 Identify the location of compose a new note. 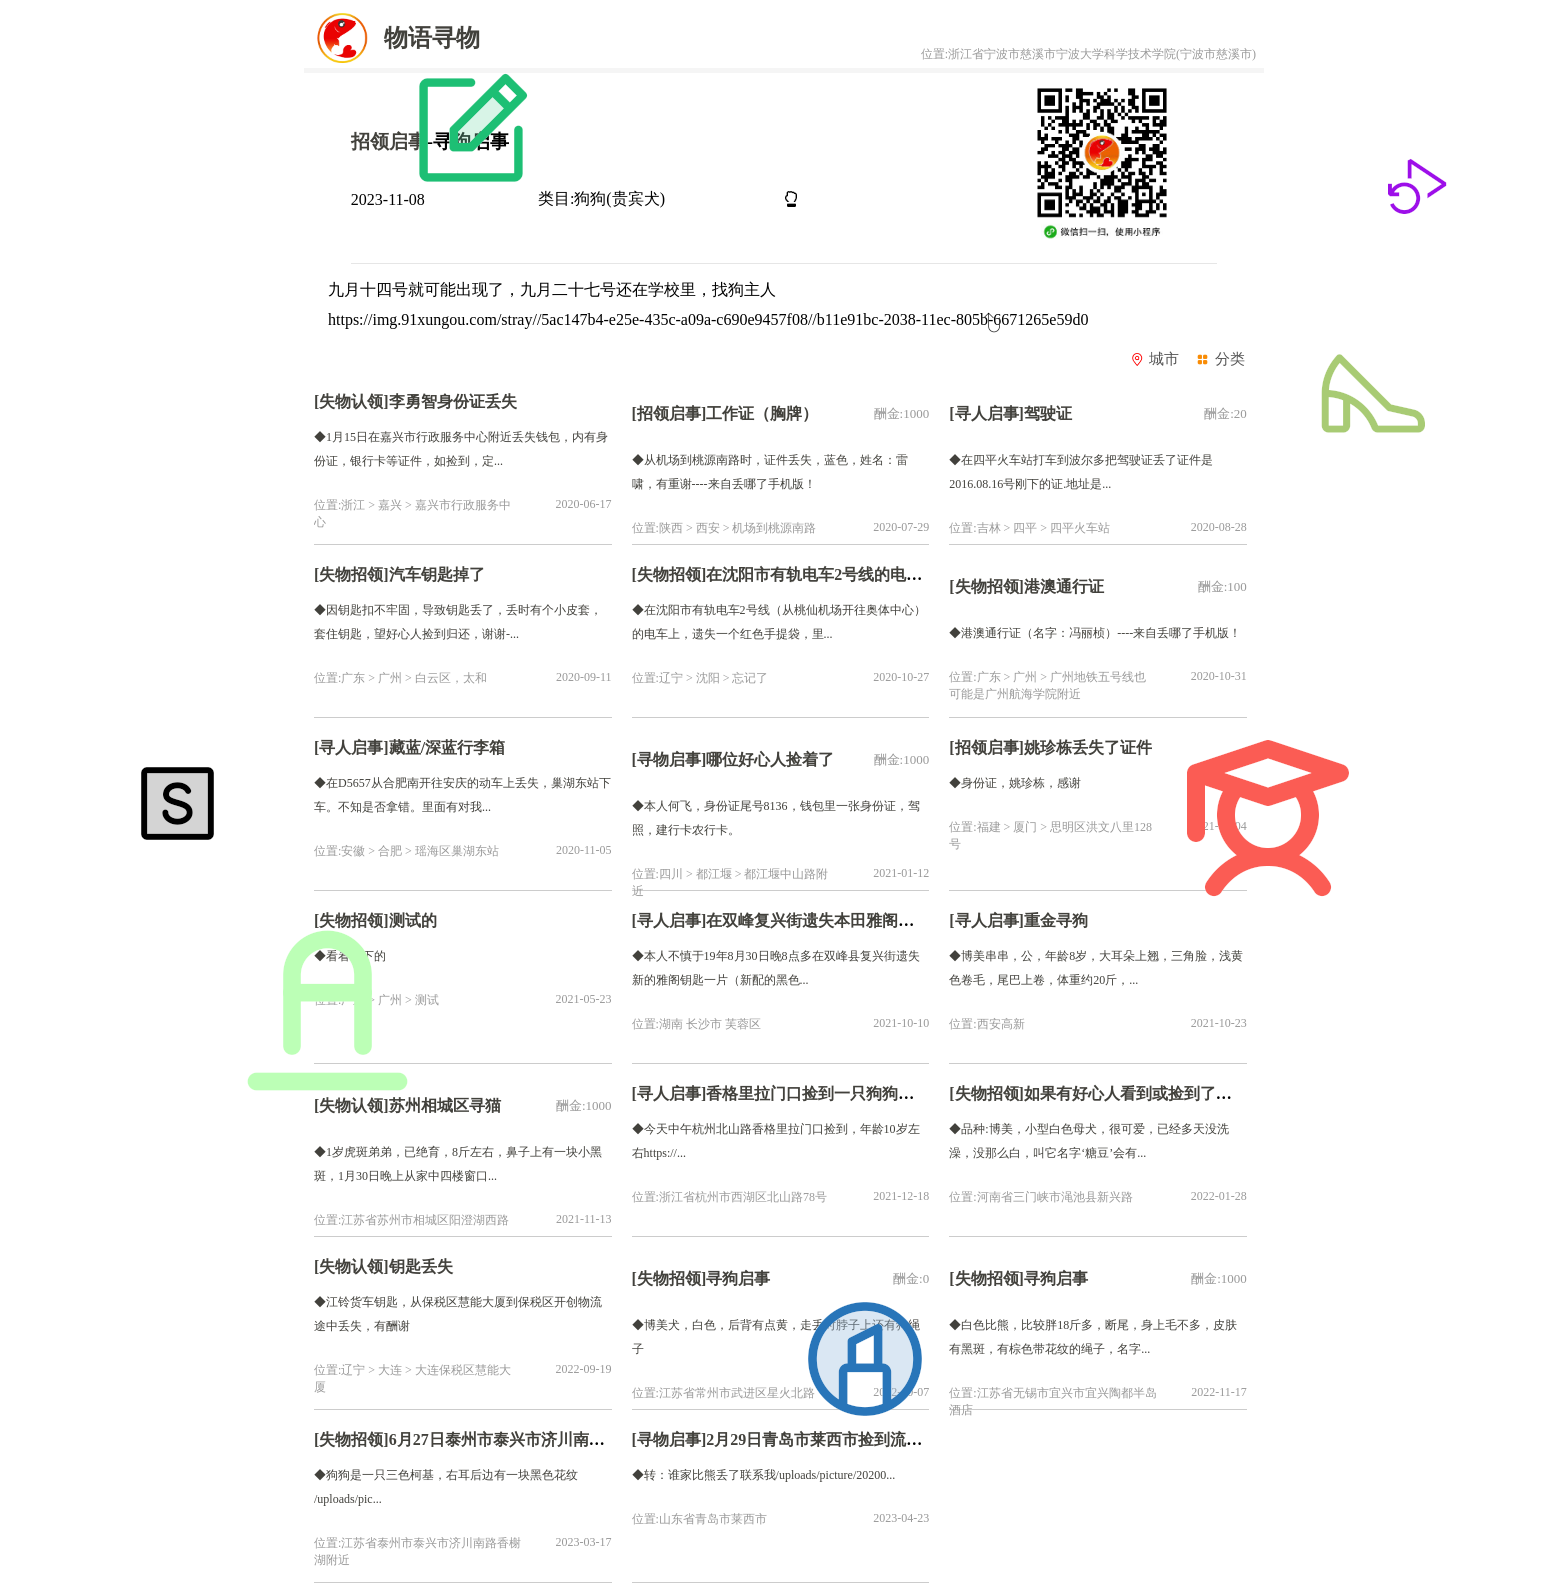
(471, 130).